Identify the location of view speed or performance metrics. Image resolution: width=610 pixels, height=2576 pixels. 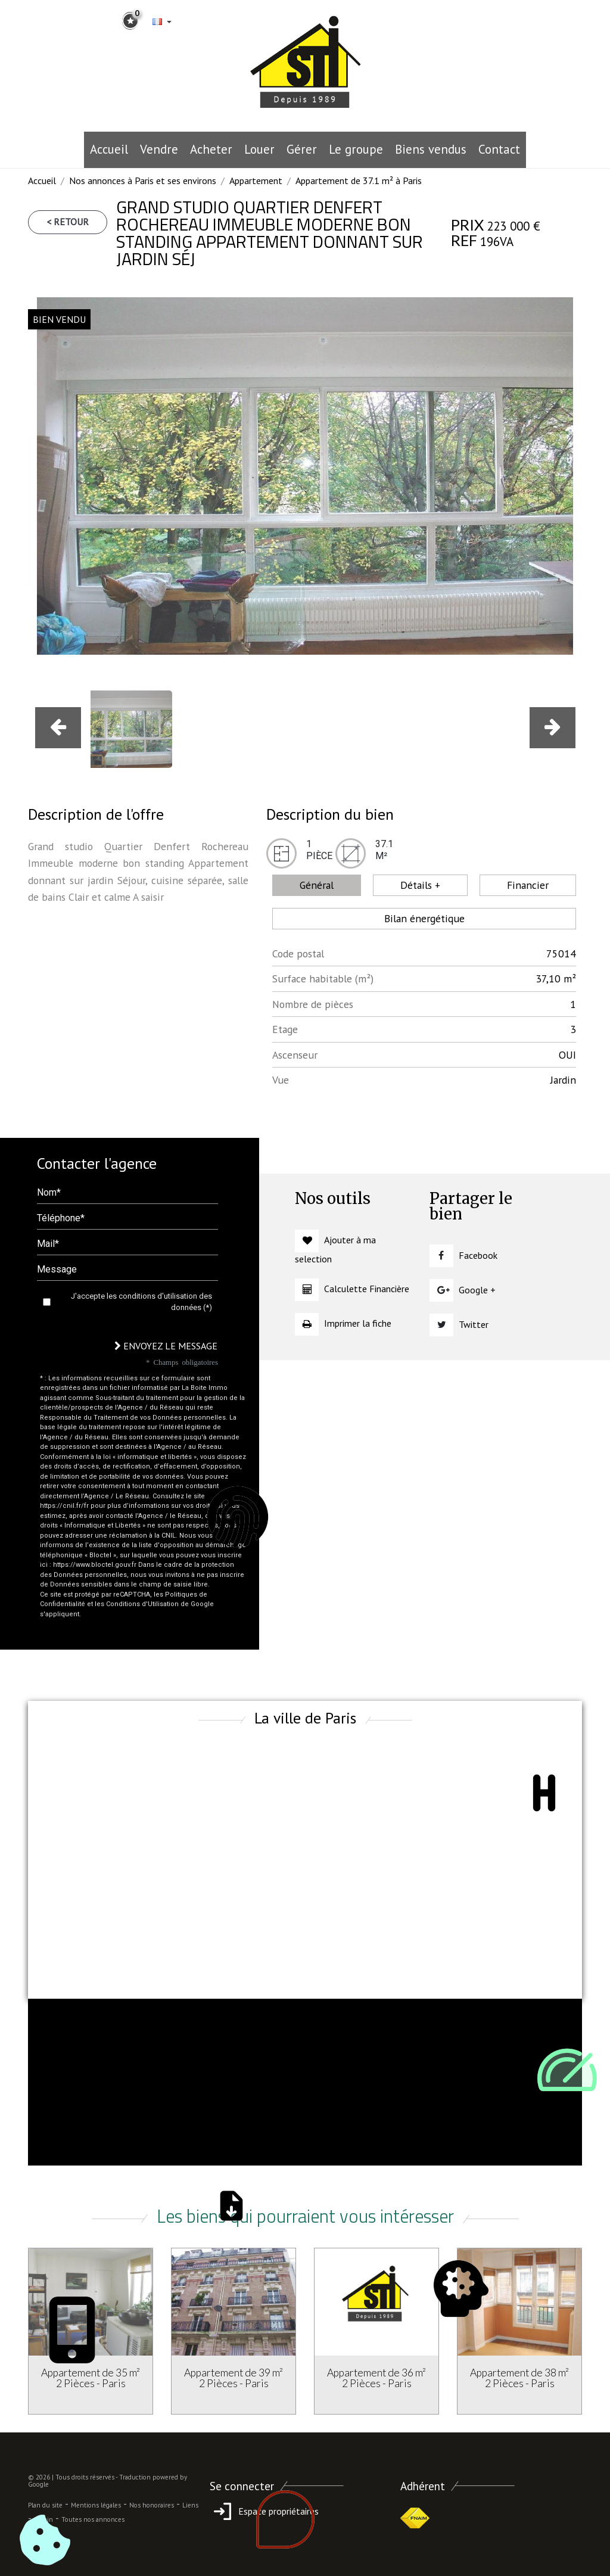
(567, 2072).